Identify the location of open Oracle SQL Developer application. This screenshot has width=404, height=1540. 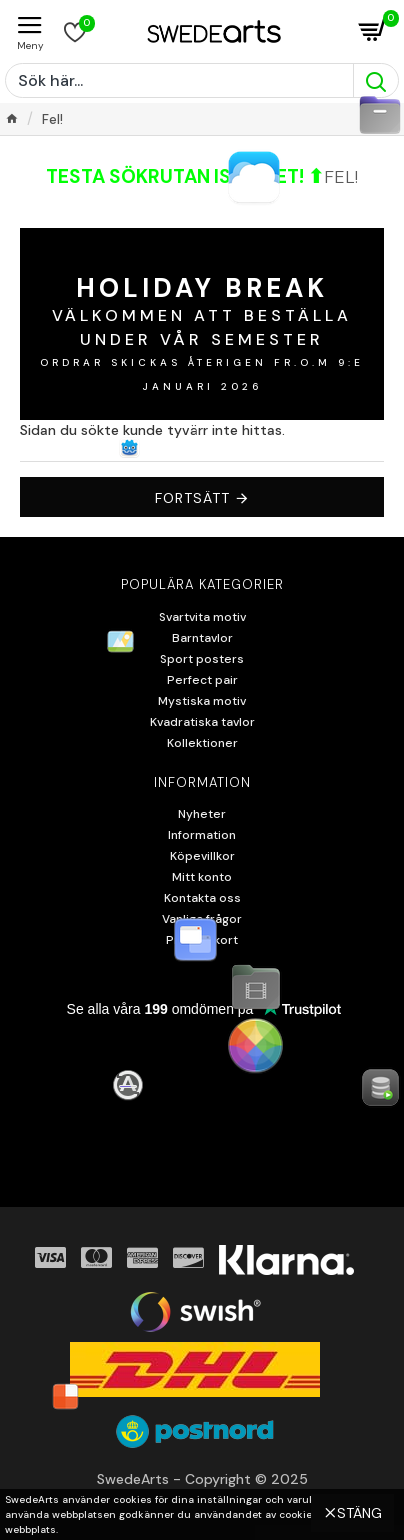
(380, 1087).